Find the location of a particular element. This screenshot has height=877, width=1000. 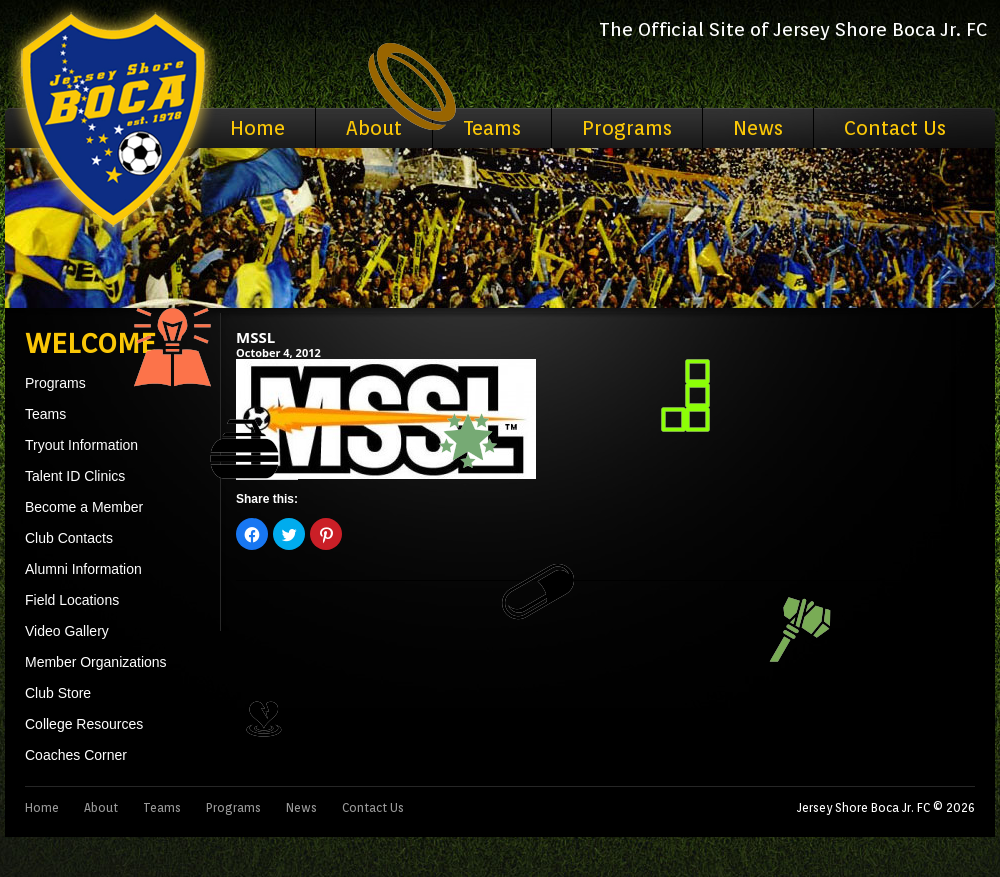

represents a tetris J-block piece is located at coordinates (685, 395).